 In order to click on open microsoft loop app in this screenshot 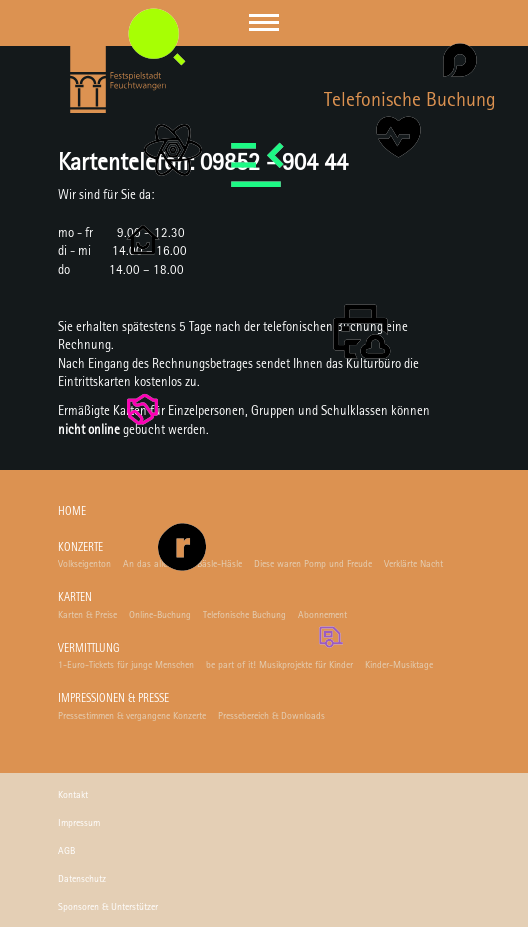, I will do `click(460, 60)`.